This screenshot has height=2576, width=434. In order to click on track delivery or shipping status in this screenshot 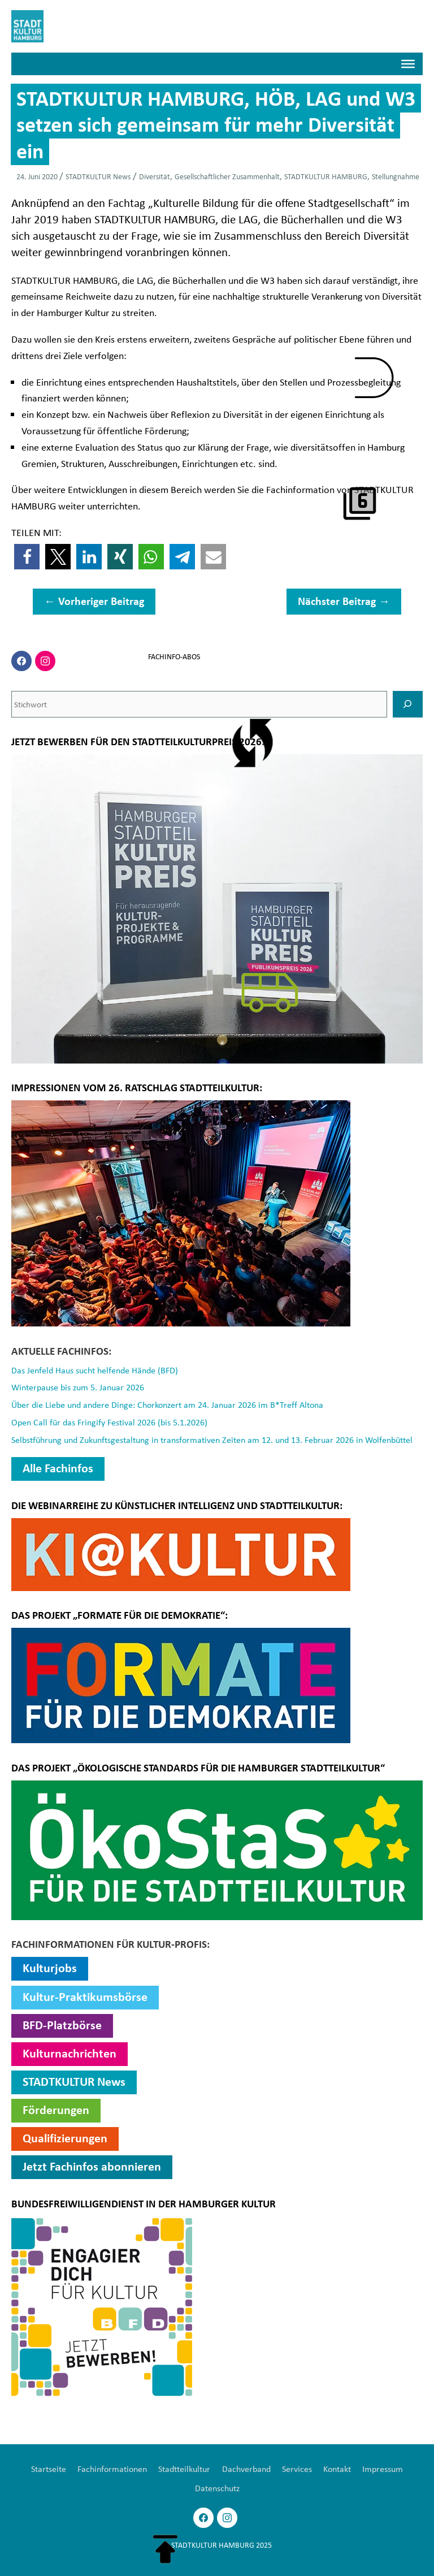, I will do `click(268, 992)`.